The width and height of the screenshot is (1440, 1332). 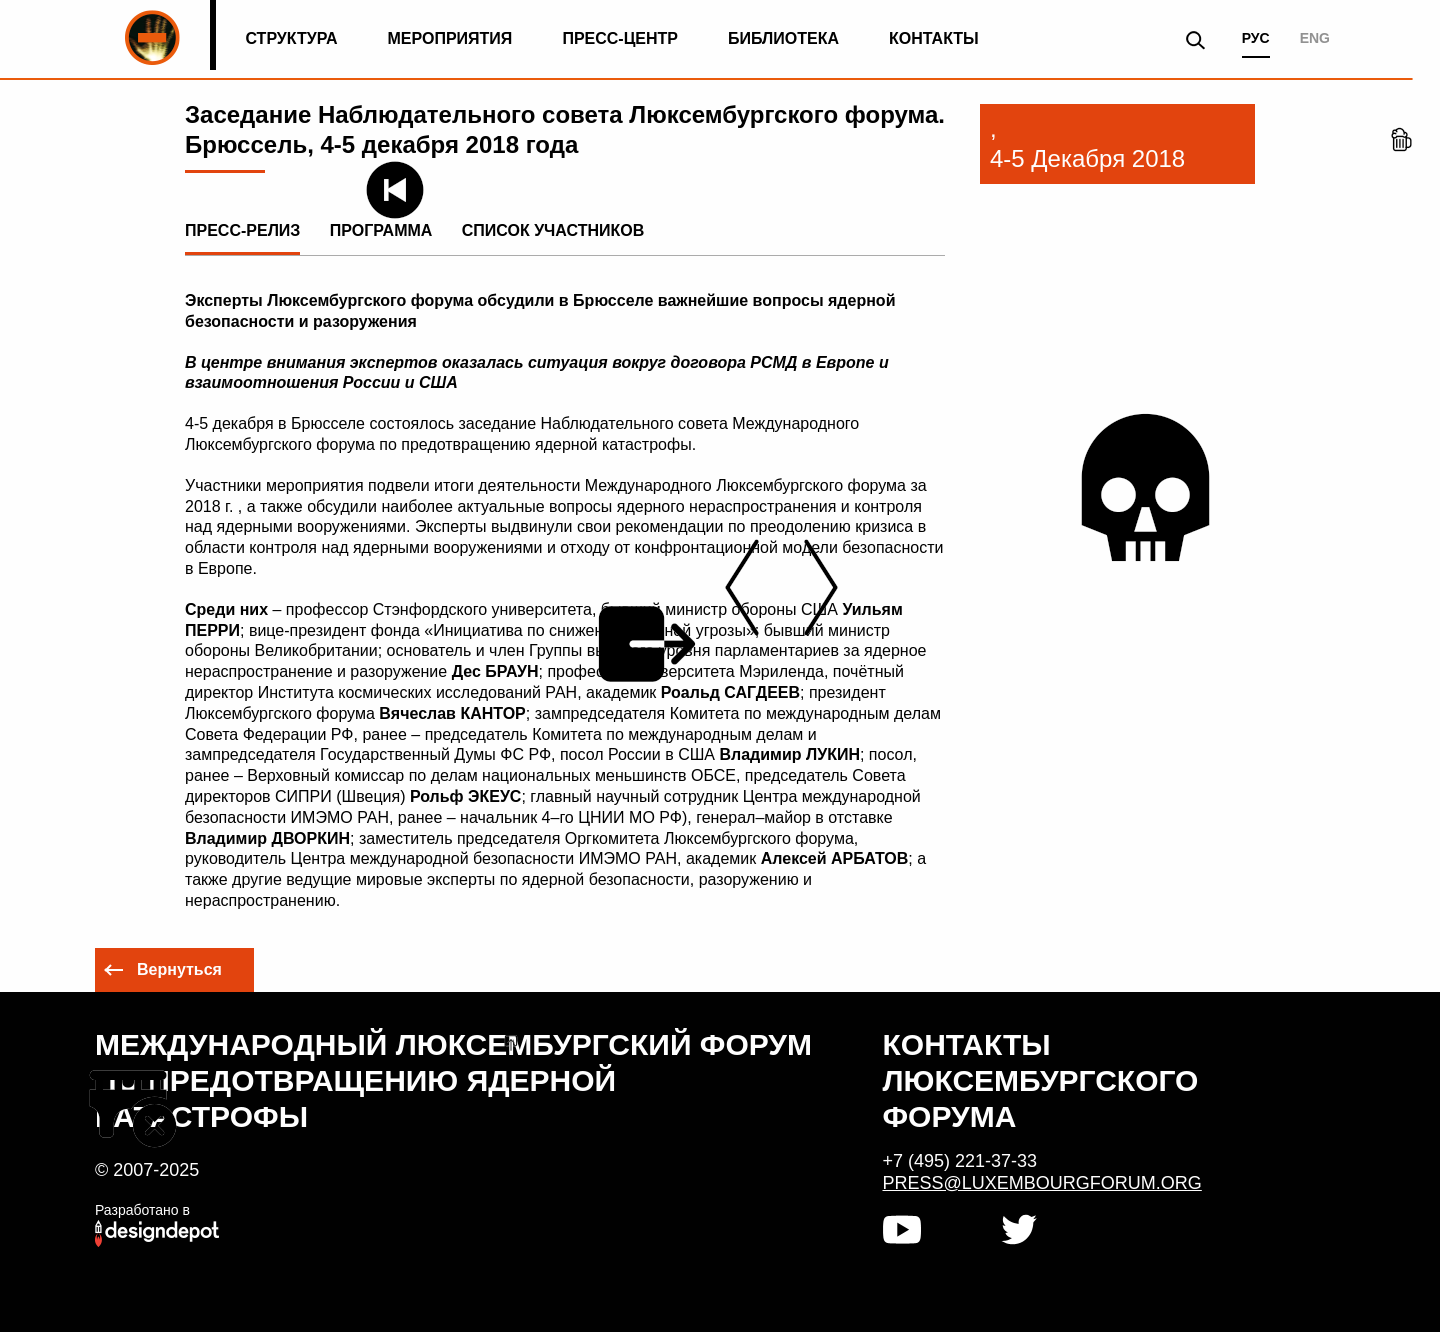 I want to click on view or edit code/markup, so click(x=781, y=587).